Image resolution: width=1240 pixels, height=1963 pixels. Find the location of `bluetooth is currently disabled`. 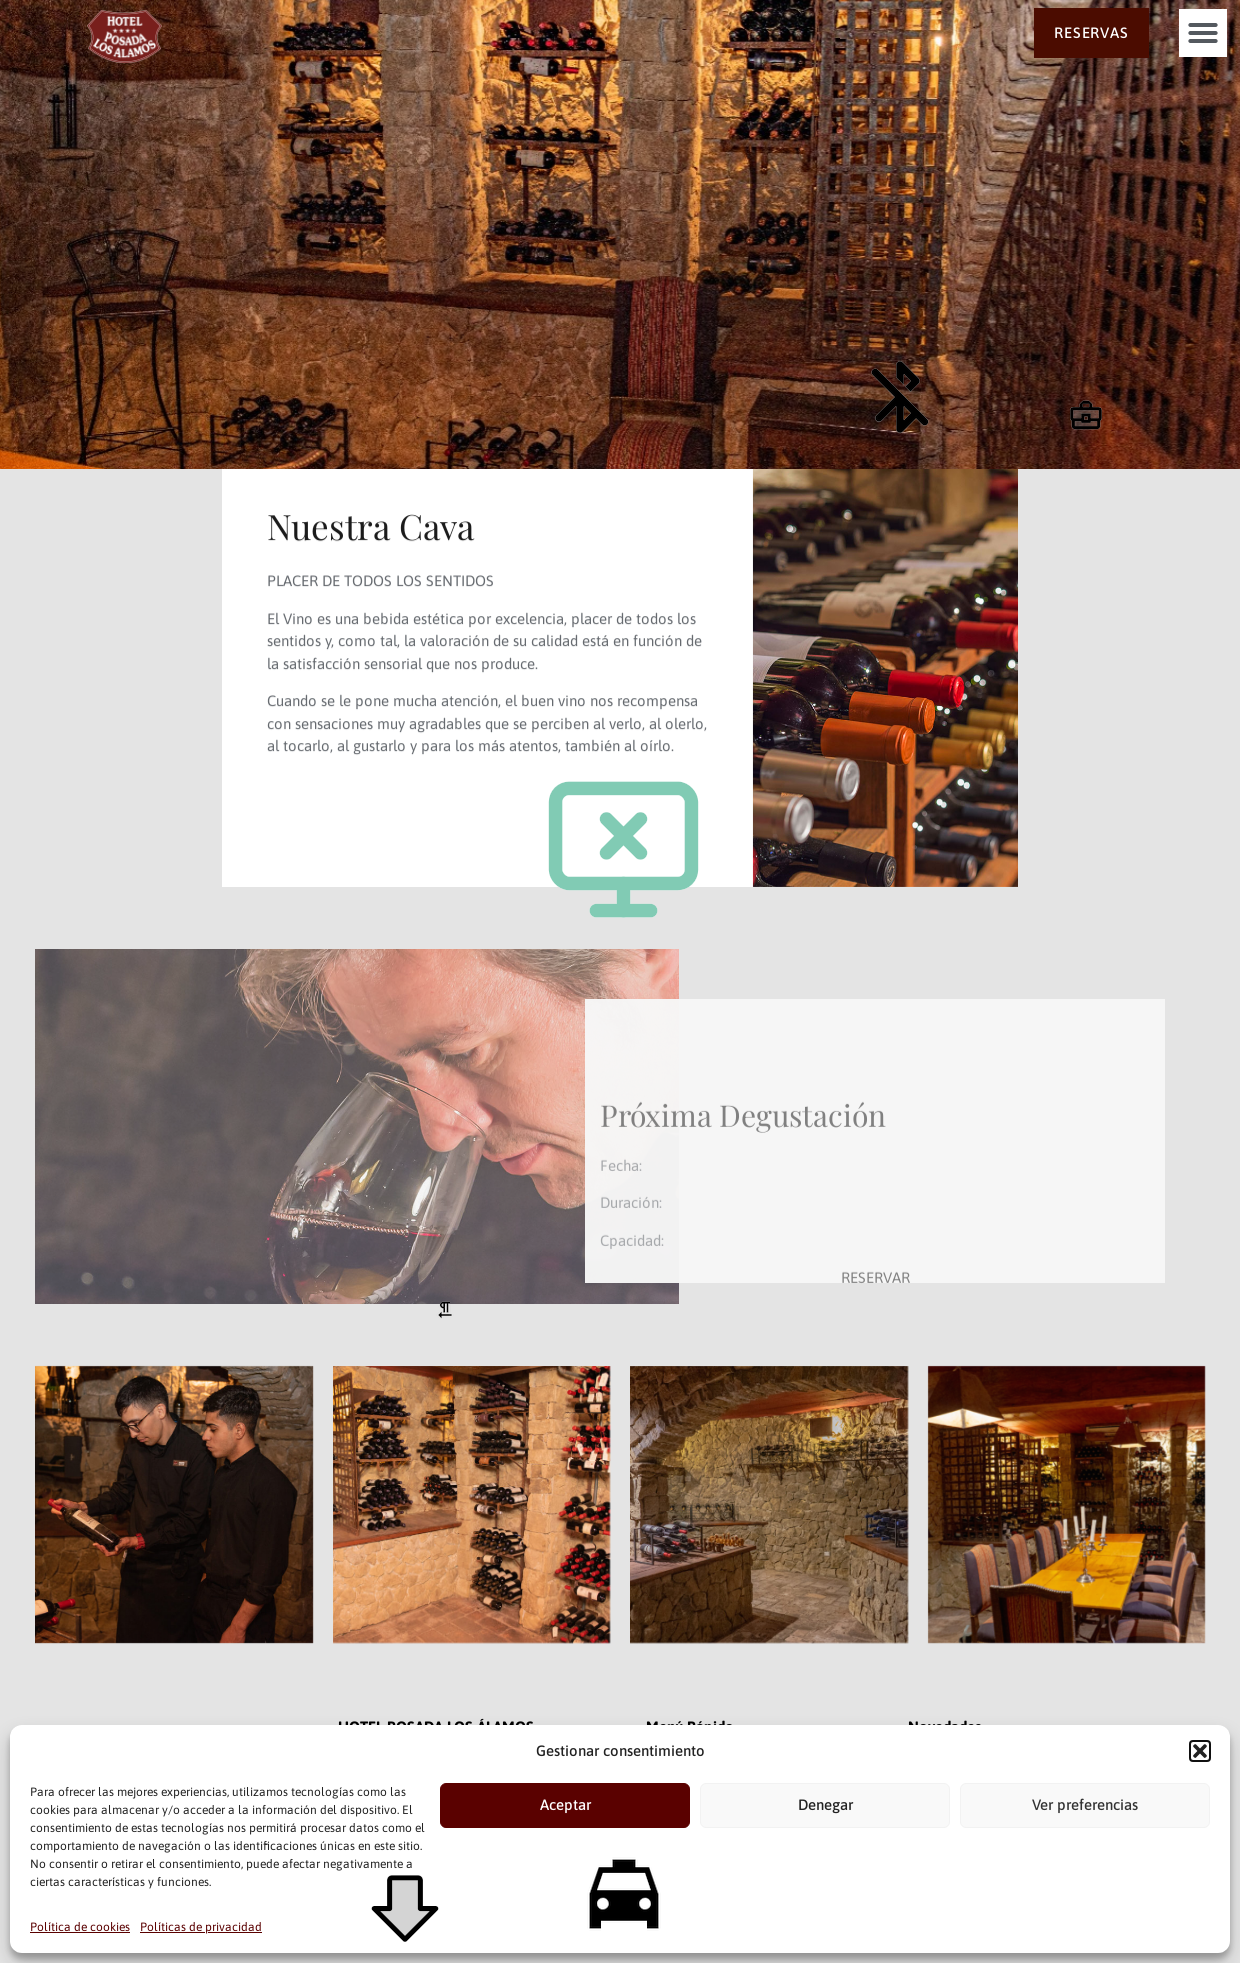

bluetooth is currently disabled is located at coordinates (900, 397).